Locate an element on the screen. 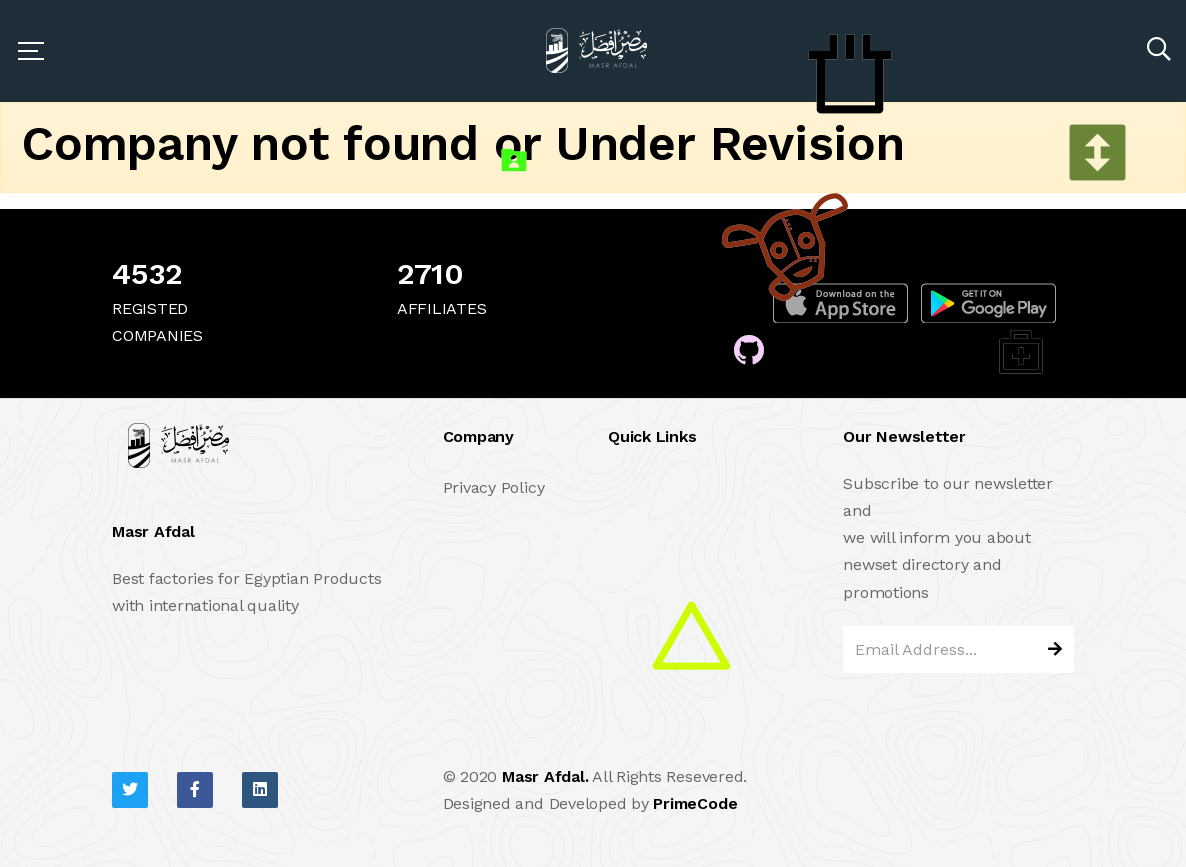  access your personal files folder is located at coordinates (514, 160).